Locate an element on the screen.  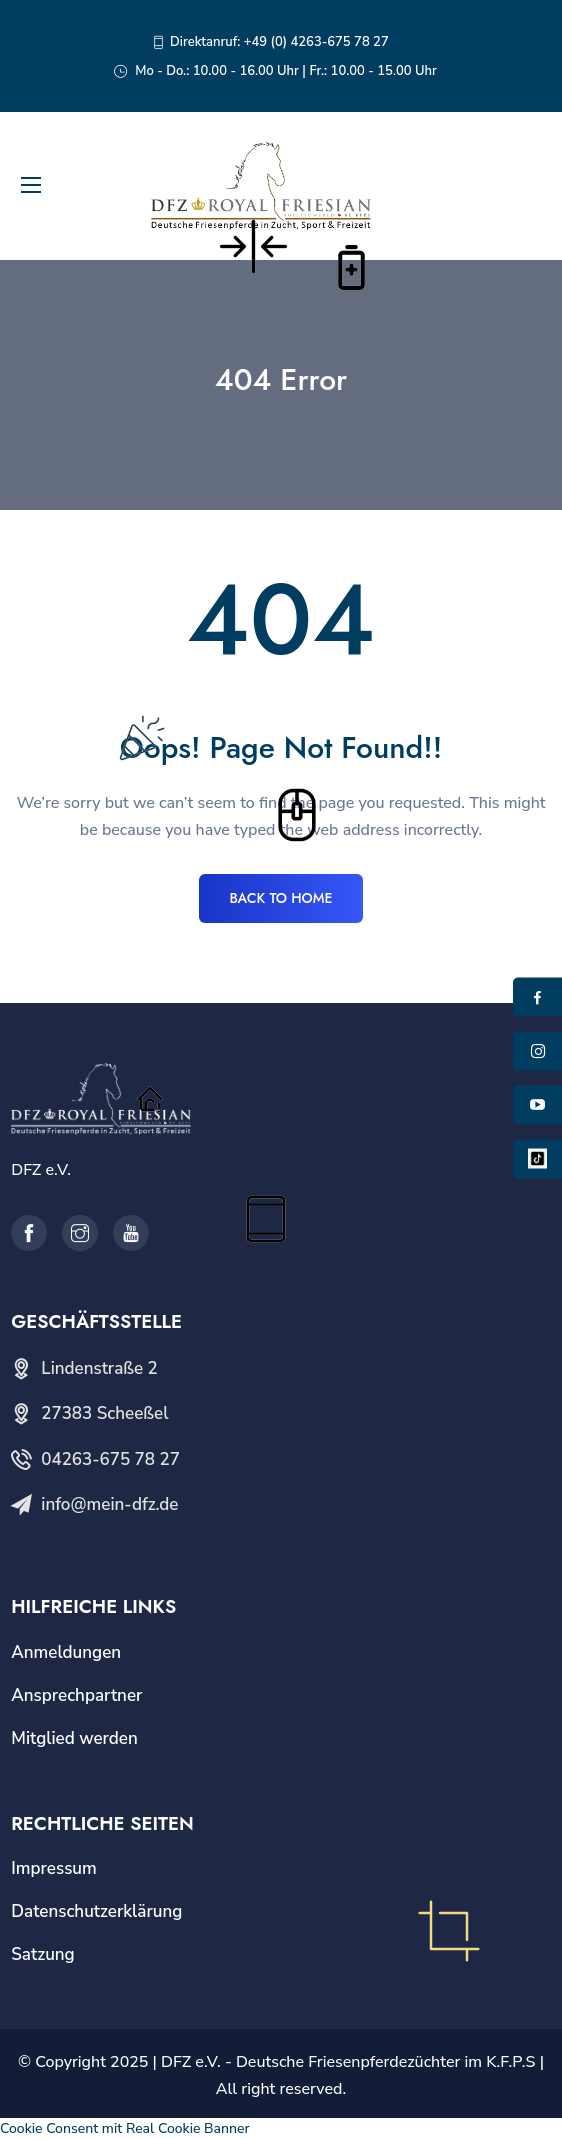
crop an image is located at coordinates (449, 1931).